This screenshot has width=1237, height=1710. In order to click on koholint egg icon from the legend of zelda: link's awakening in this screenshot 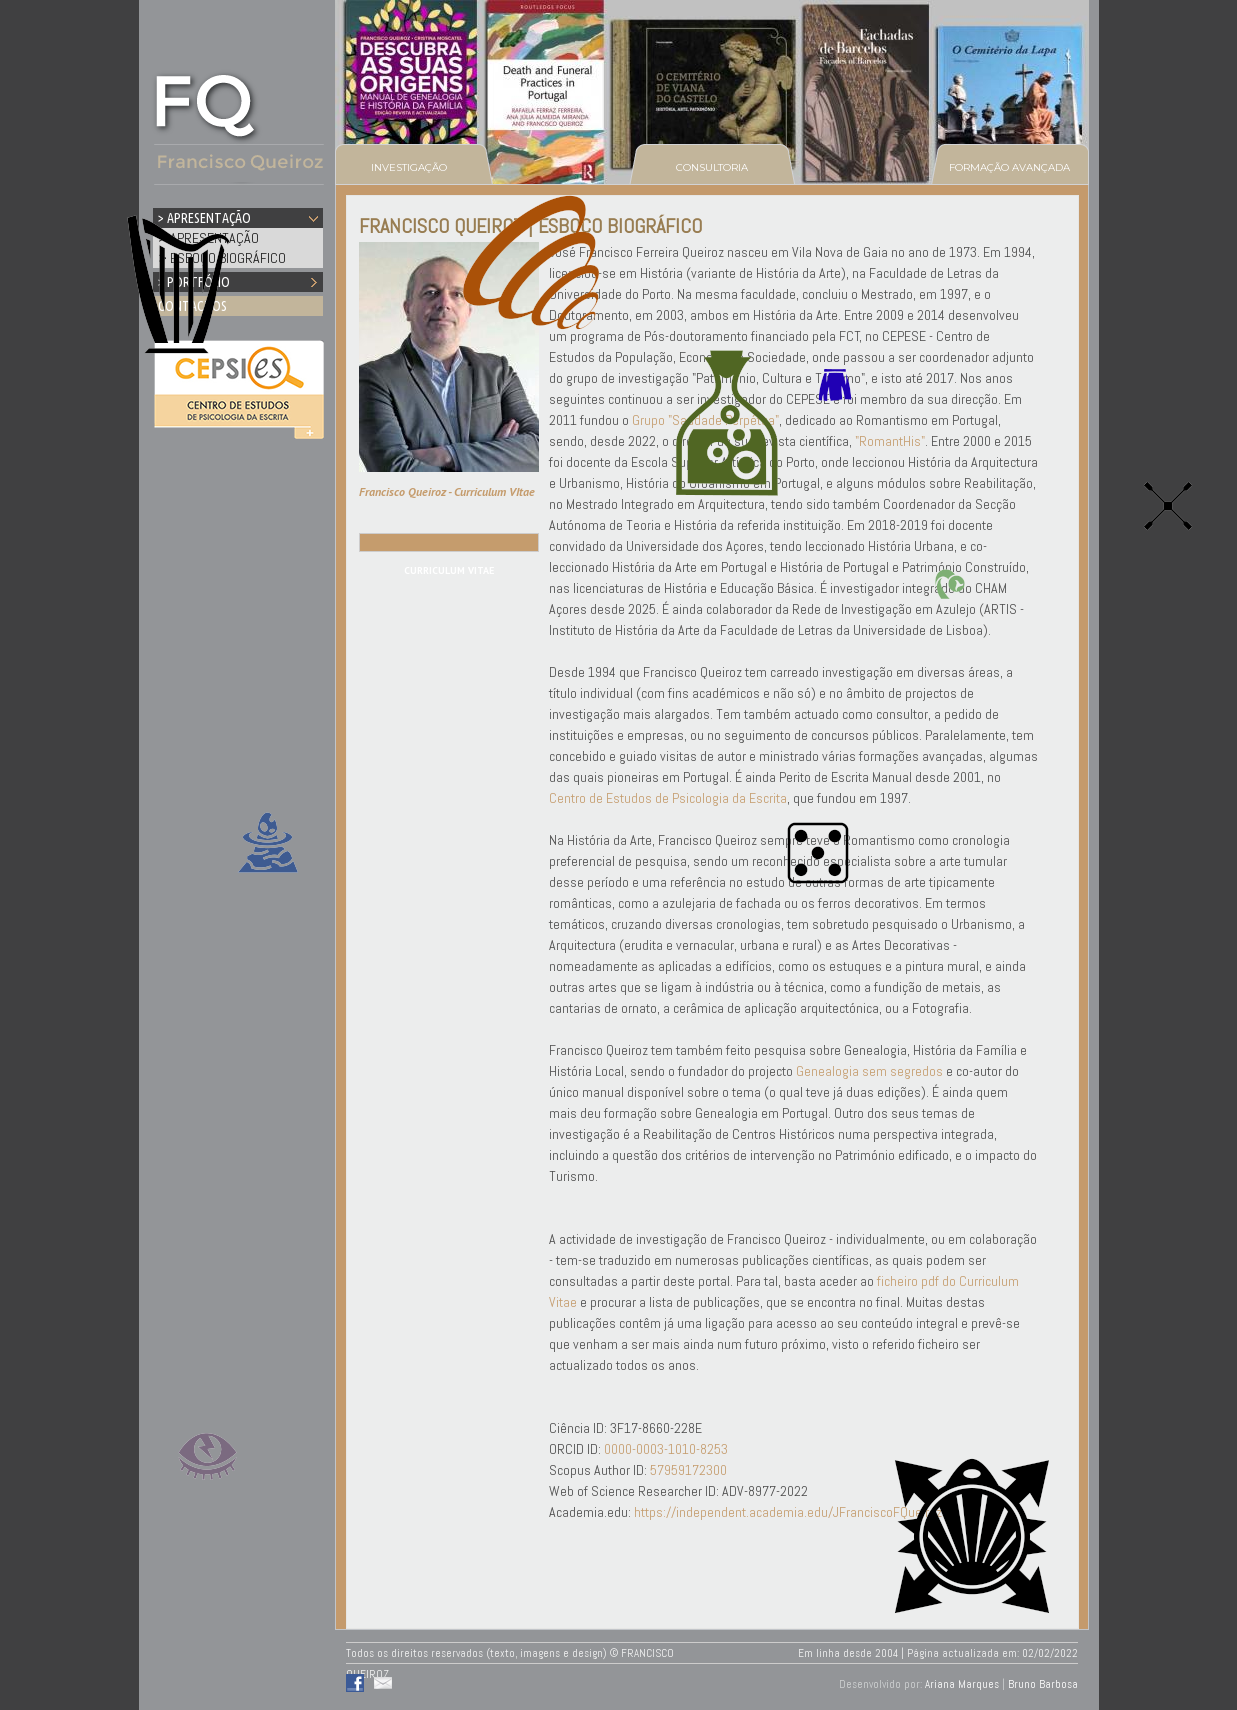, I will do `click(267, 841)`.